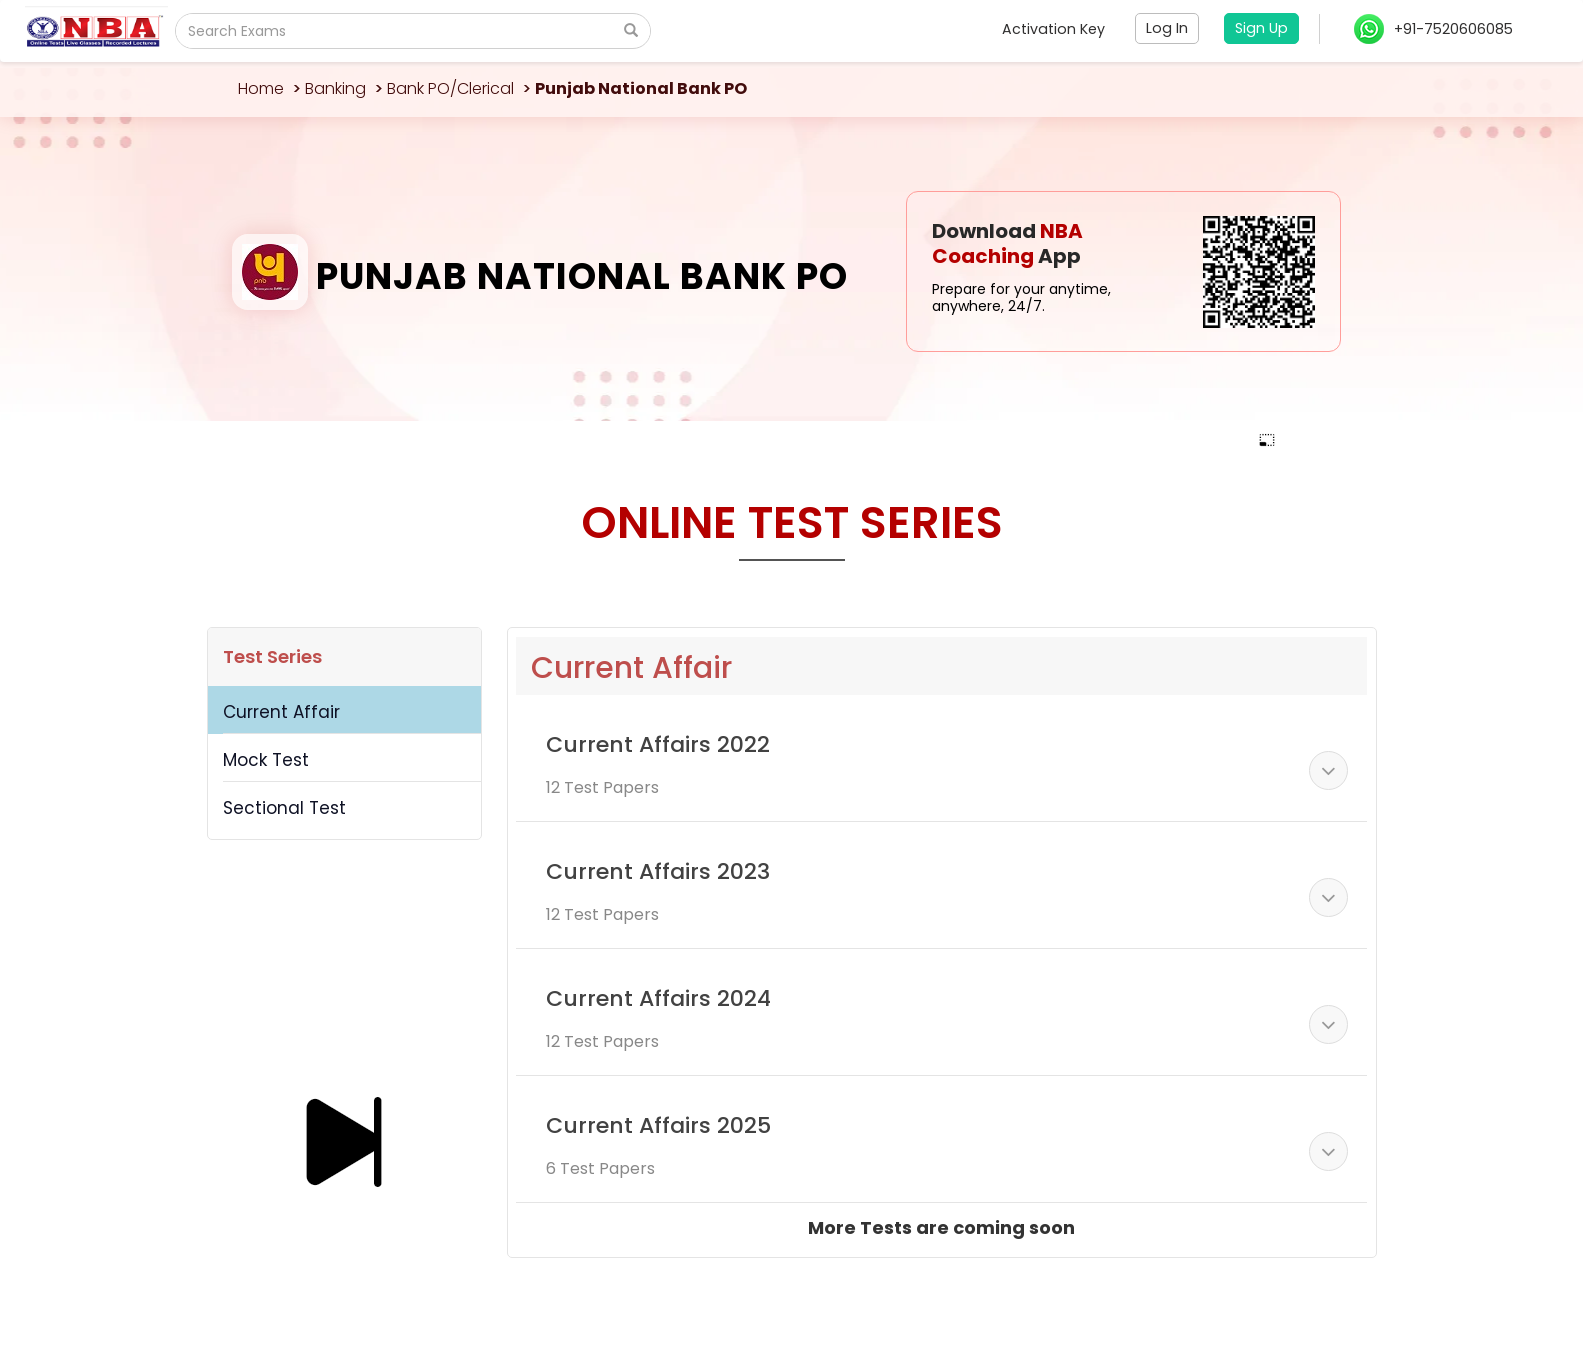 The width and height of the screenshot is (1583, 1369). Describe the element at coordinates (344, 1142) in the screenshot. I see `skip to the next track` at that location.